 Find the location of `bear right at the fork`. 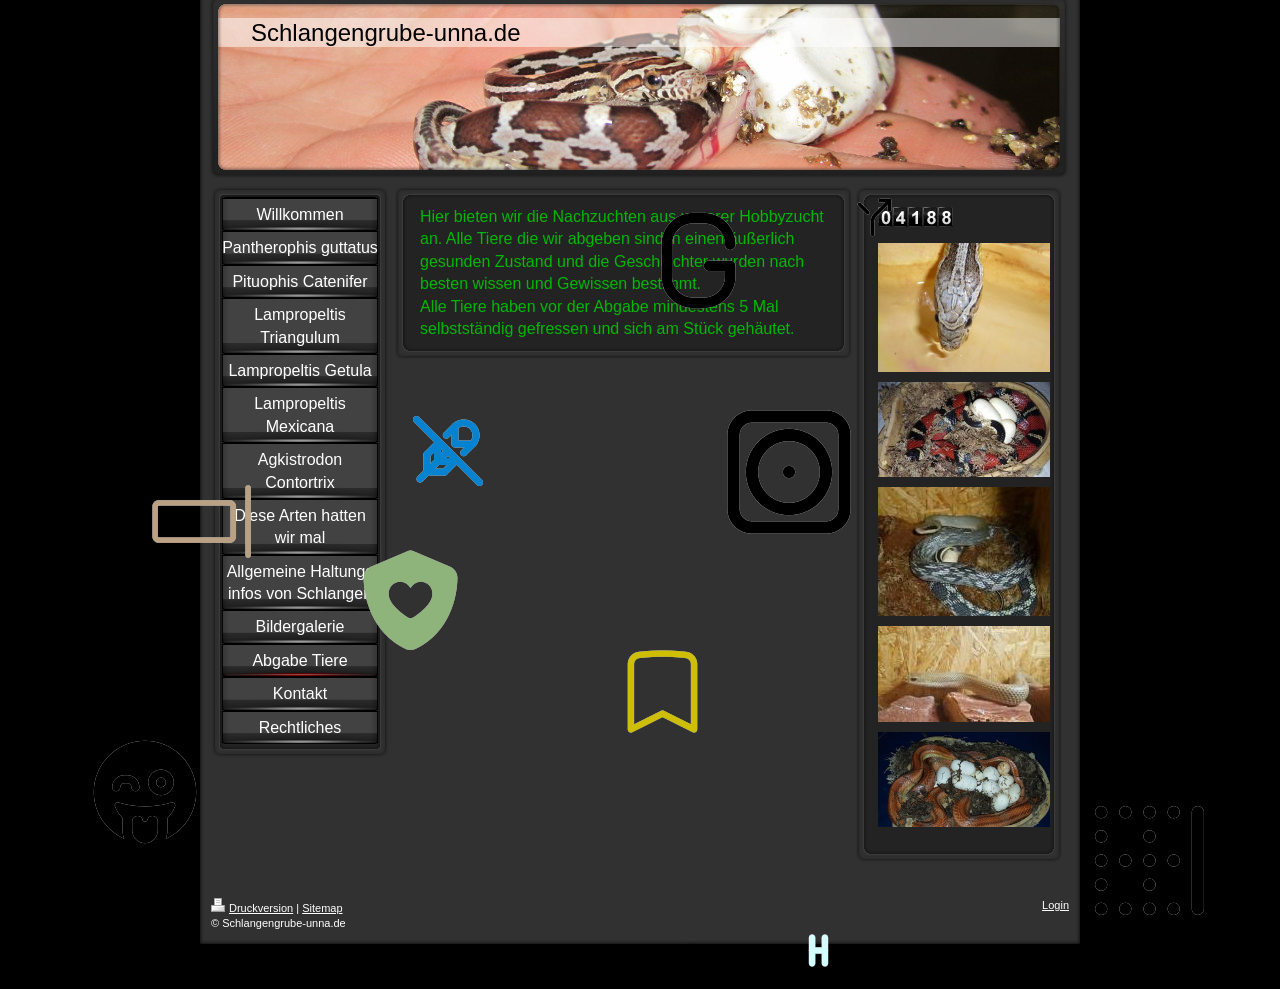

bear right at the fork is located at coordinates (874, 217).